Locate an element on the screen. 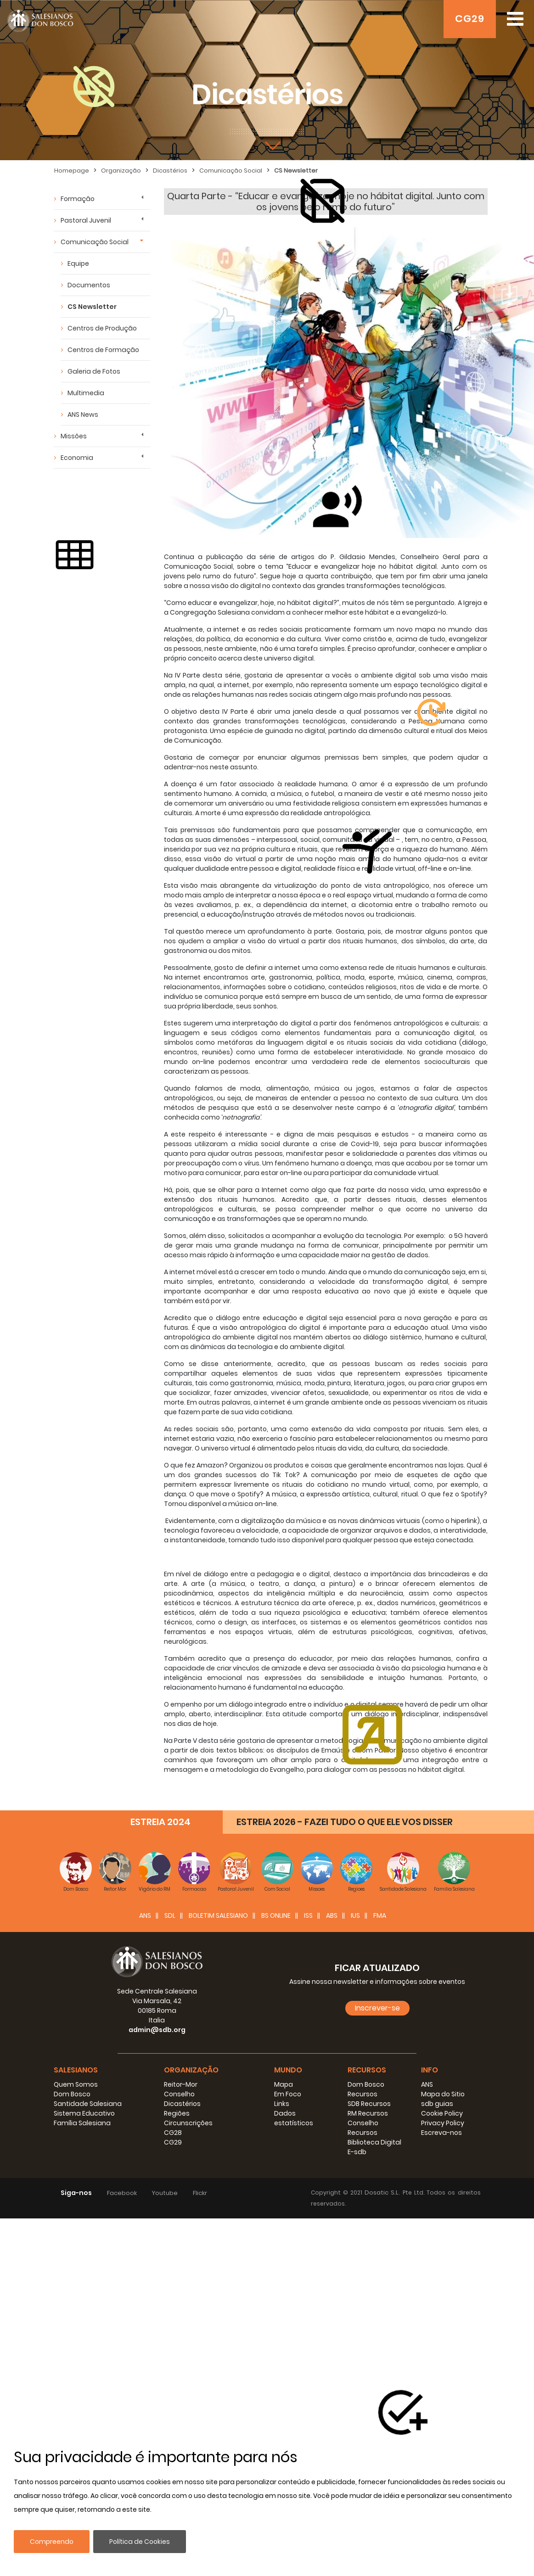 This screenshot has height=2576, width=534. disable 3D object view is located at coordinates (322, 201).